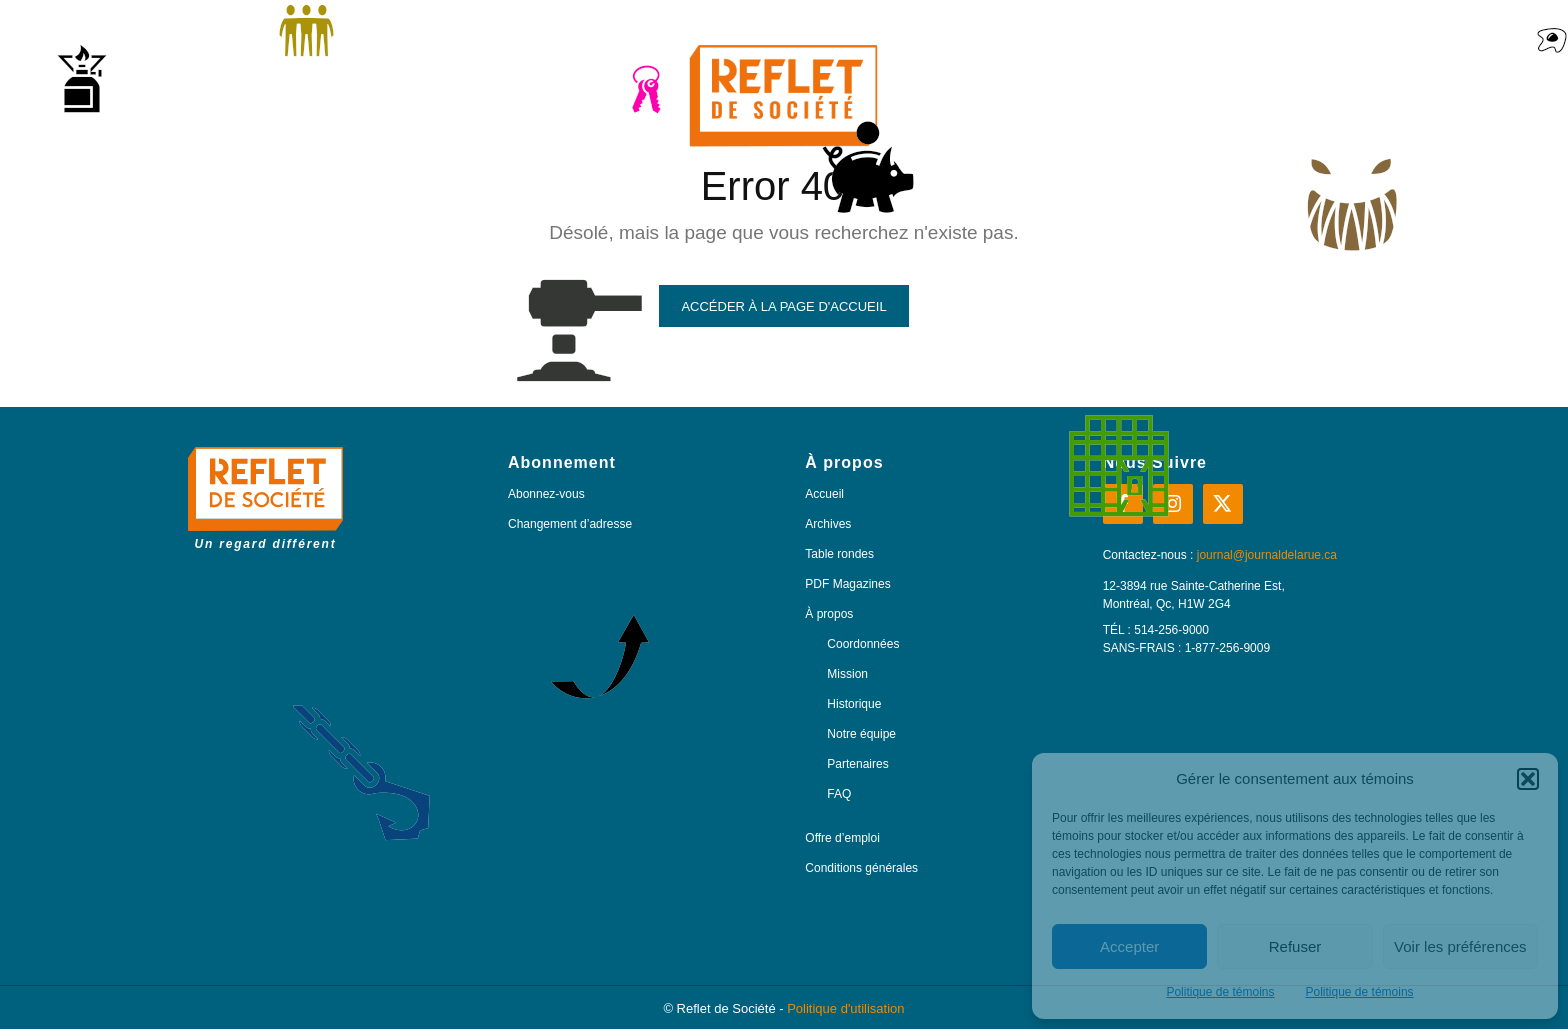 The width and height of the screenshot is (1568, 1029). Describe the element at coordinates (598, 656) in the screenshot. I see `perform an underhand throw or toss action` at that location.